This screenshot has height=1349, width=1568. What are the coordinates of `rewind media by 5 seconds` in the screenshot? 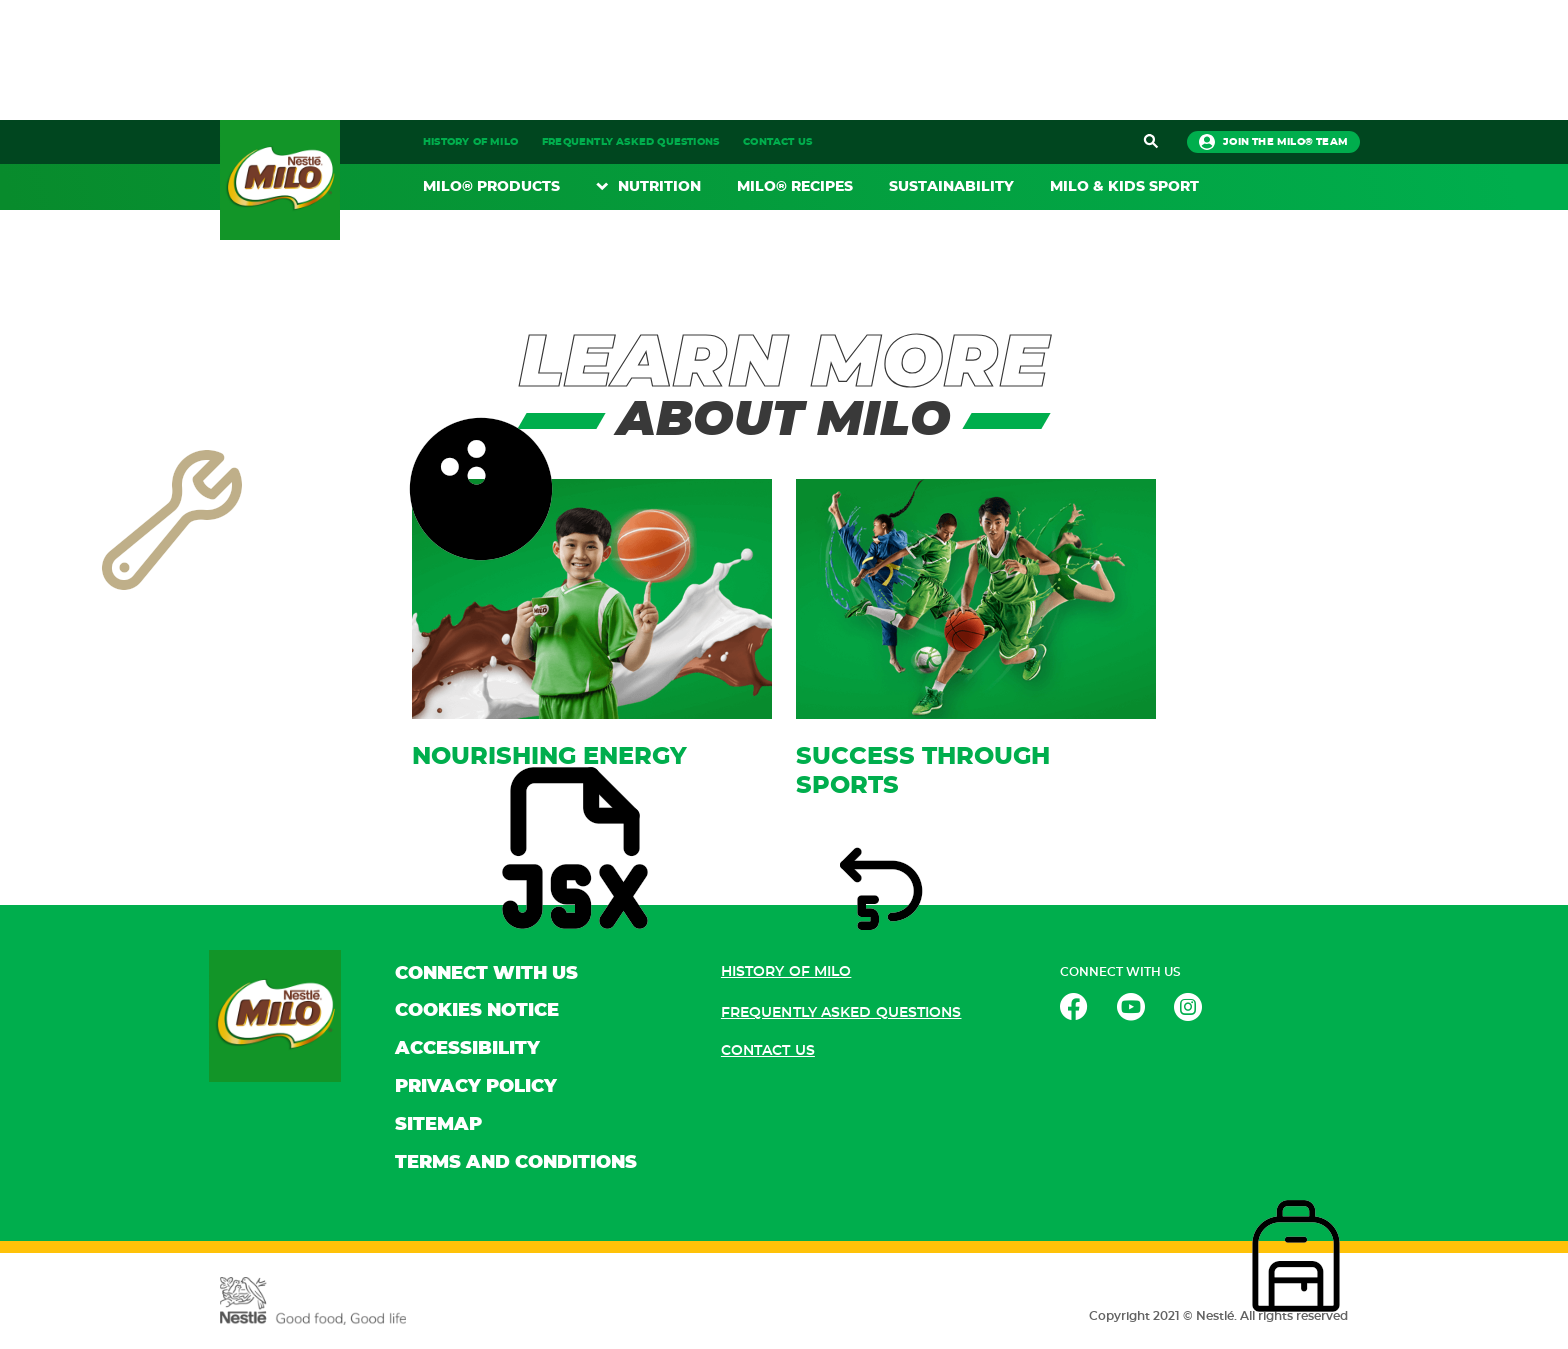 It's located at (879, 891).